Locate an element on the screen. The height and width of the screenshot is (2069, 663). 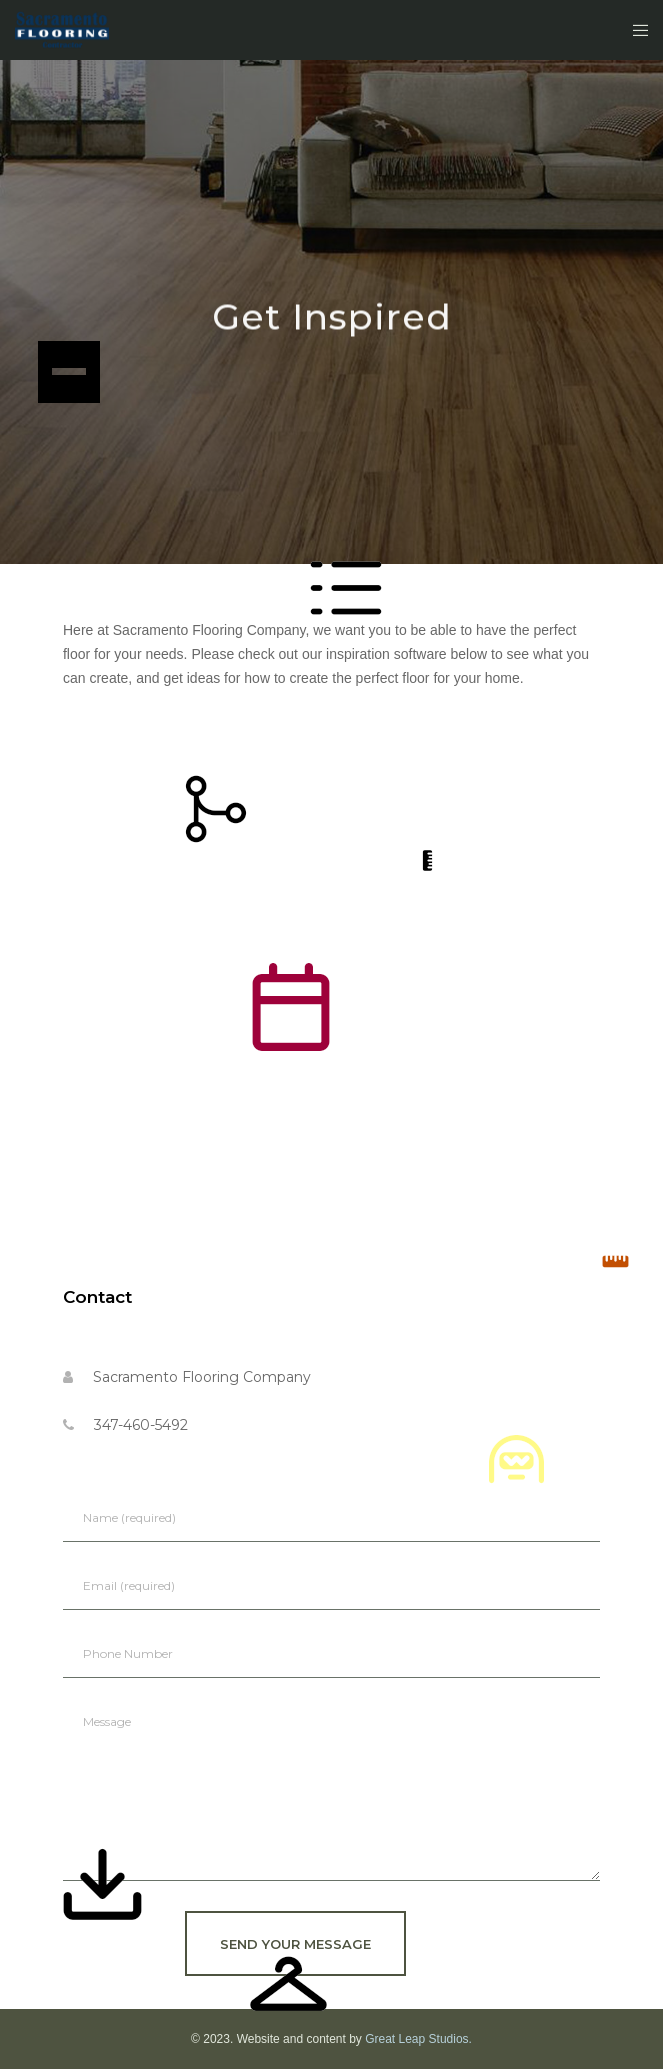
measure vertical height or length is located at coordinates (427, 860).